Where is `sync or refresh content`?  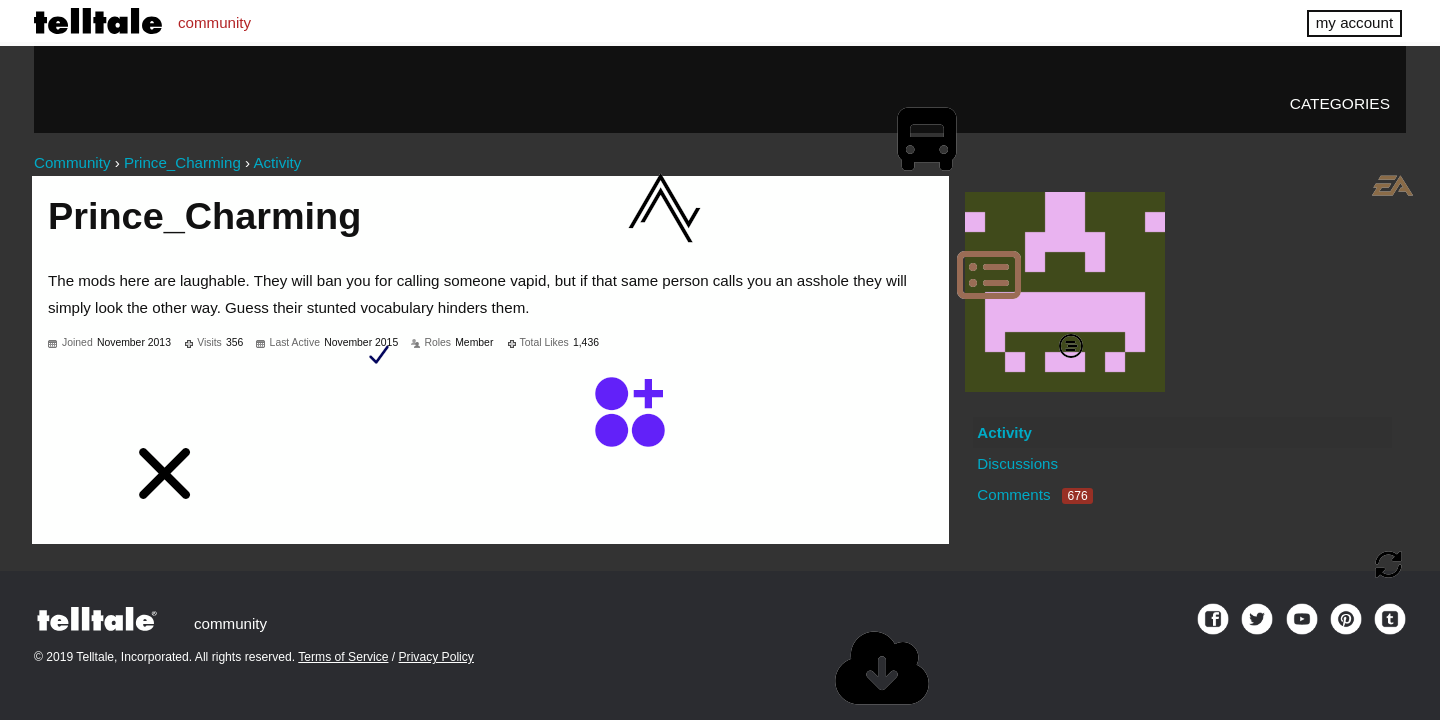
sync or refresh content is located at coordinates (1388, 564).